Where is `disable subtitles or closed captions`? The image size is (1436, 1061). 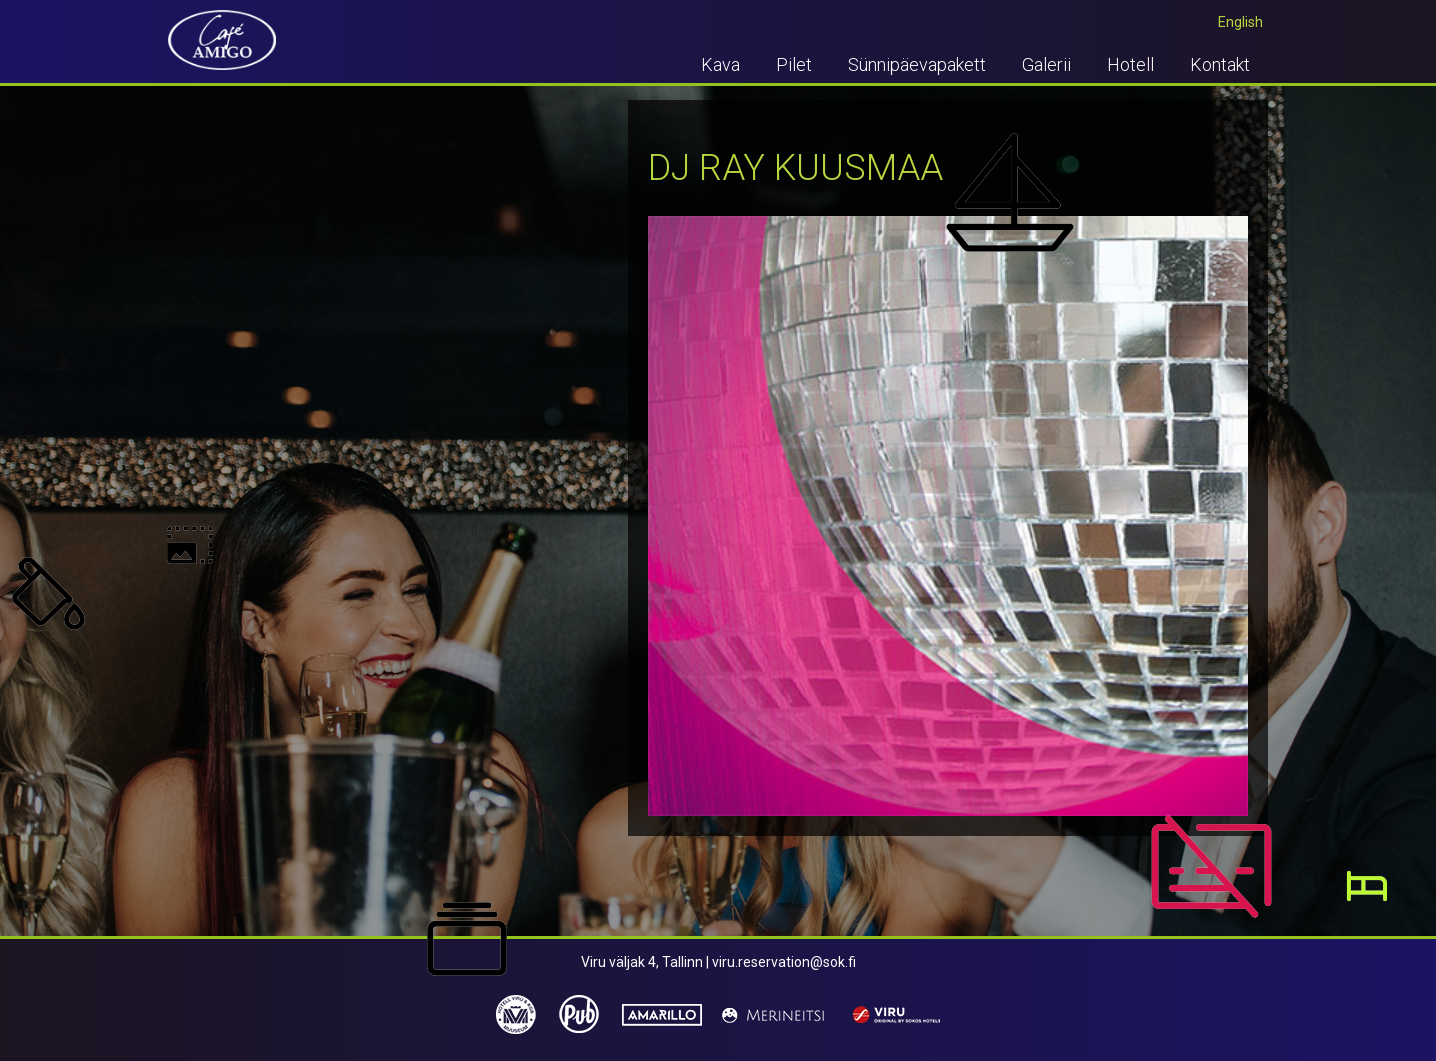
disable subtitles or closed captions is located at coordinates (1211, 866).